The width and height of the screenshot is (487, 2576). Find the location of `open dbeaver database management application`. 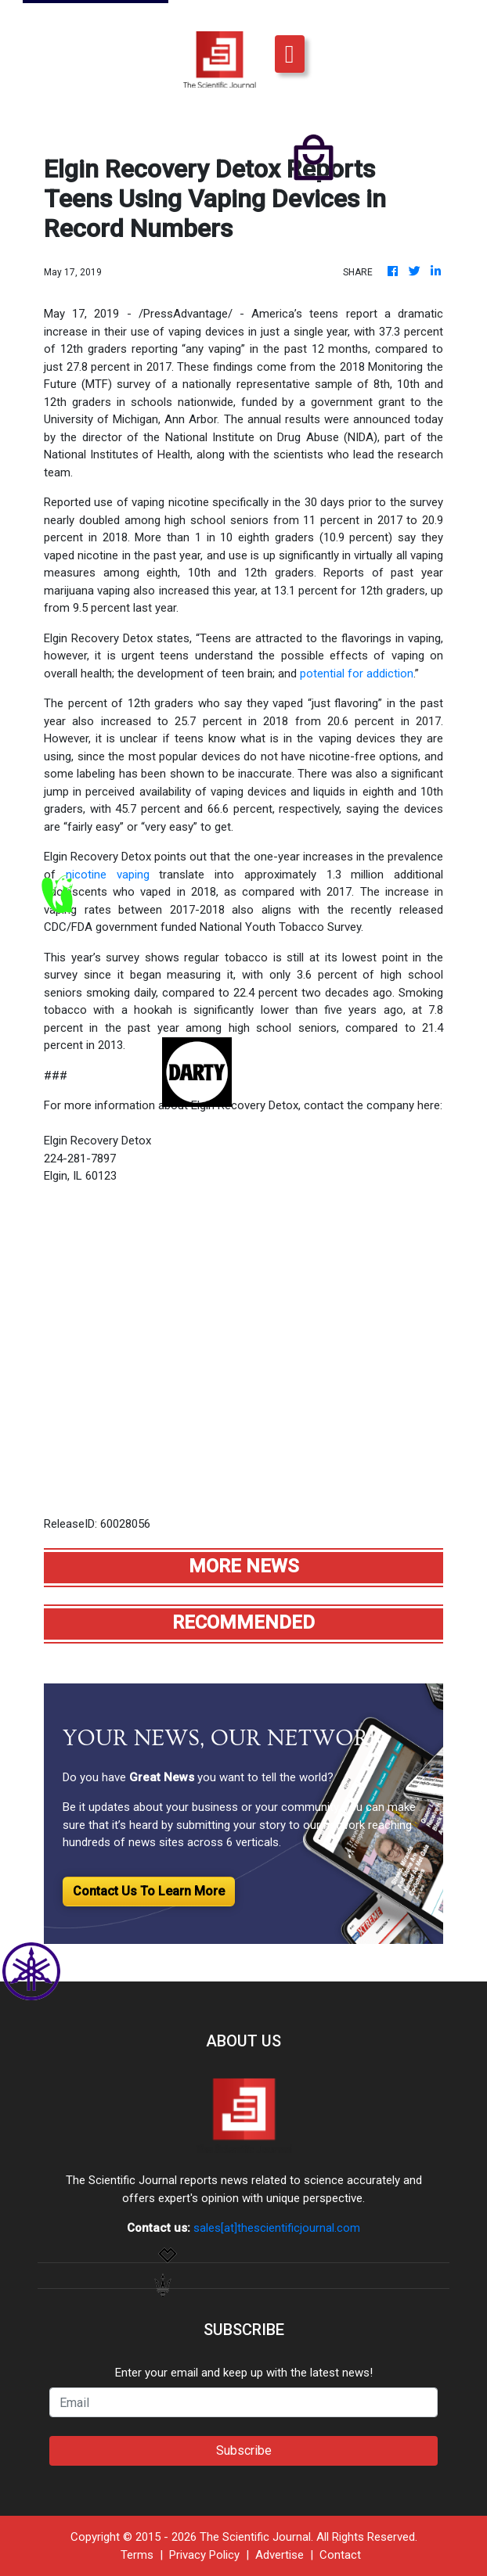

open dbeaver database management application is located at coordinates (57, 894).